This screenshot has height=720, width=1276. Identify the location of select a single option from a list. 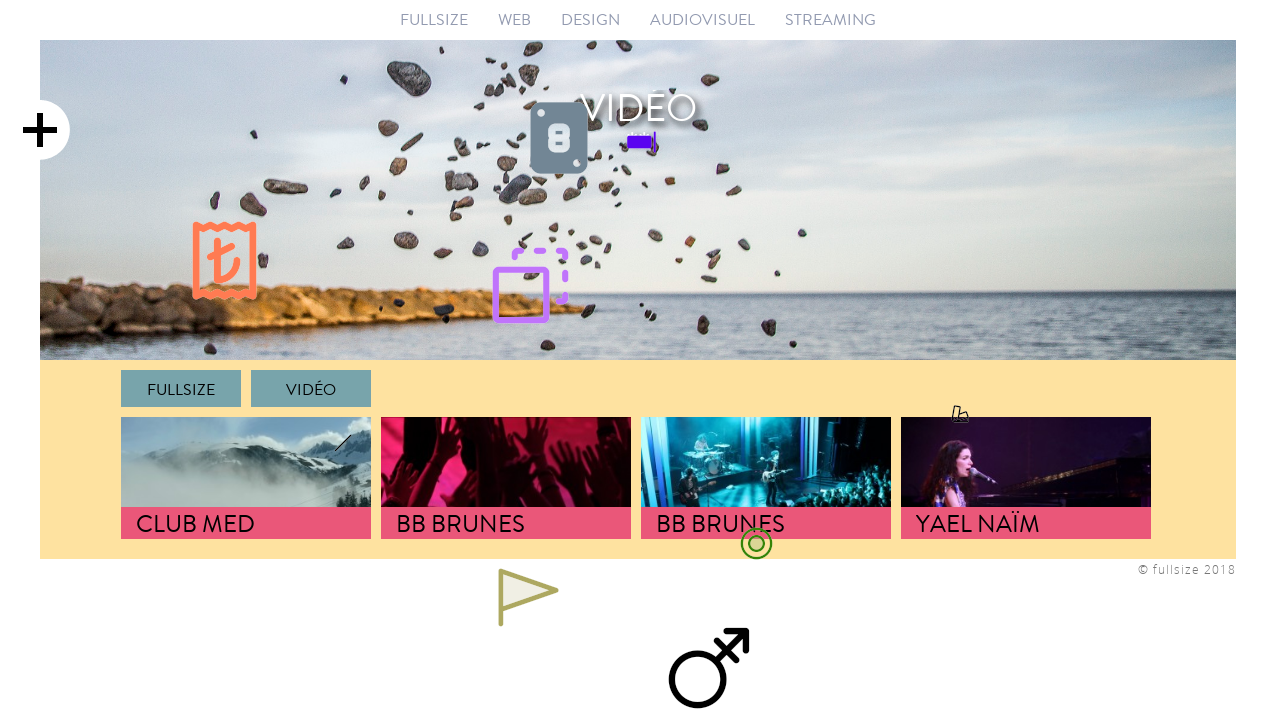
(756, 543).